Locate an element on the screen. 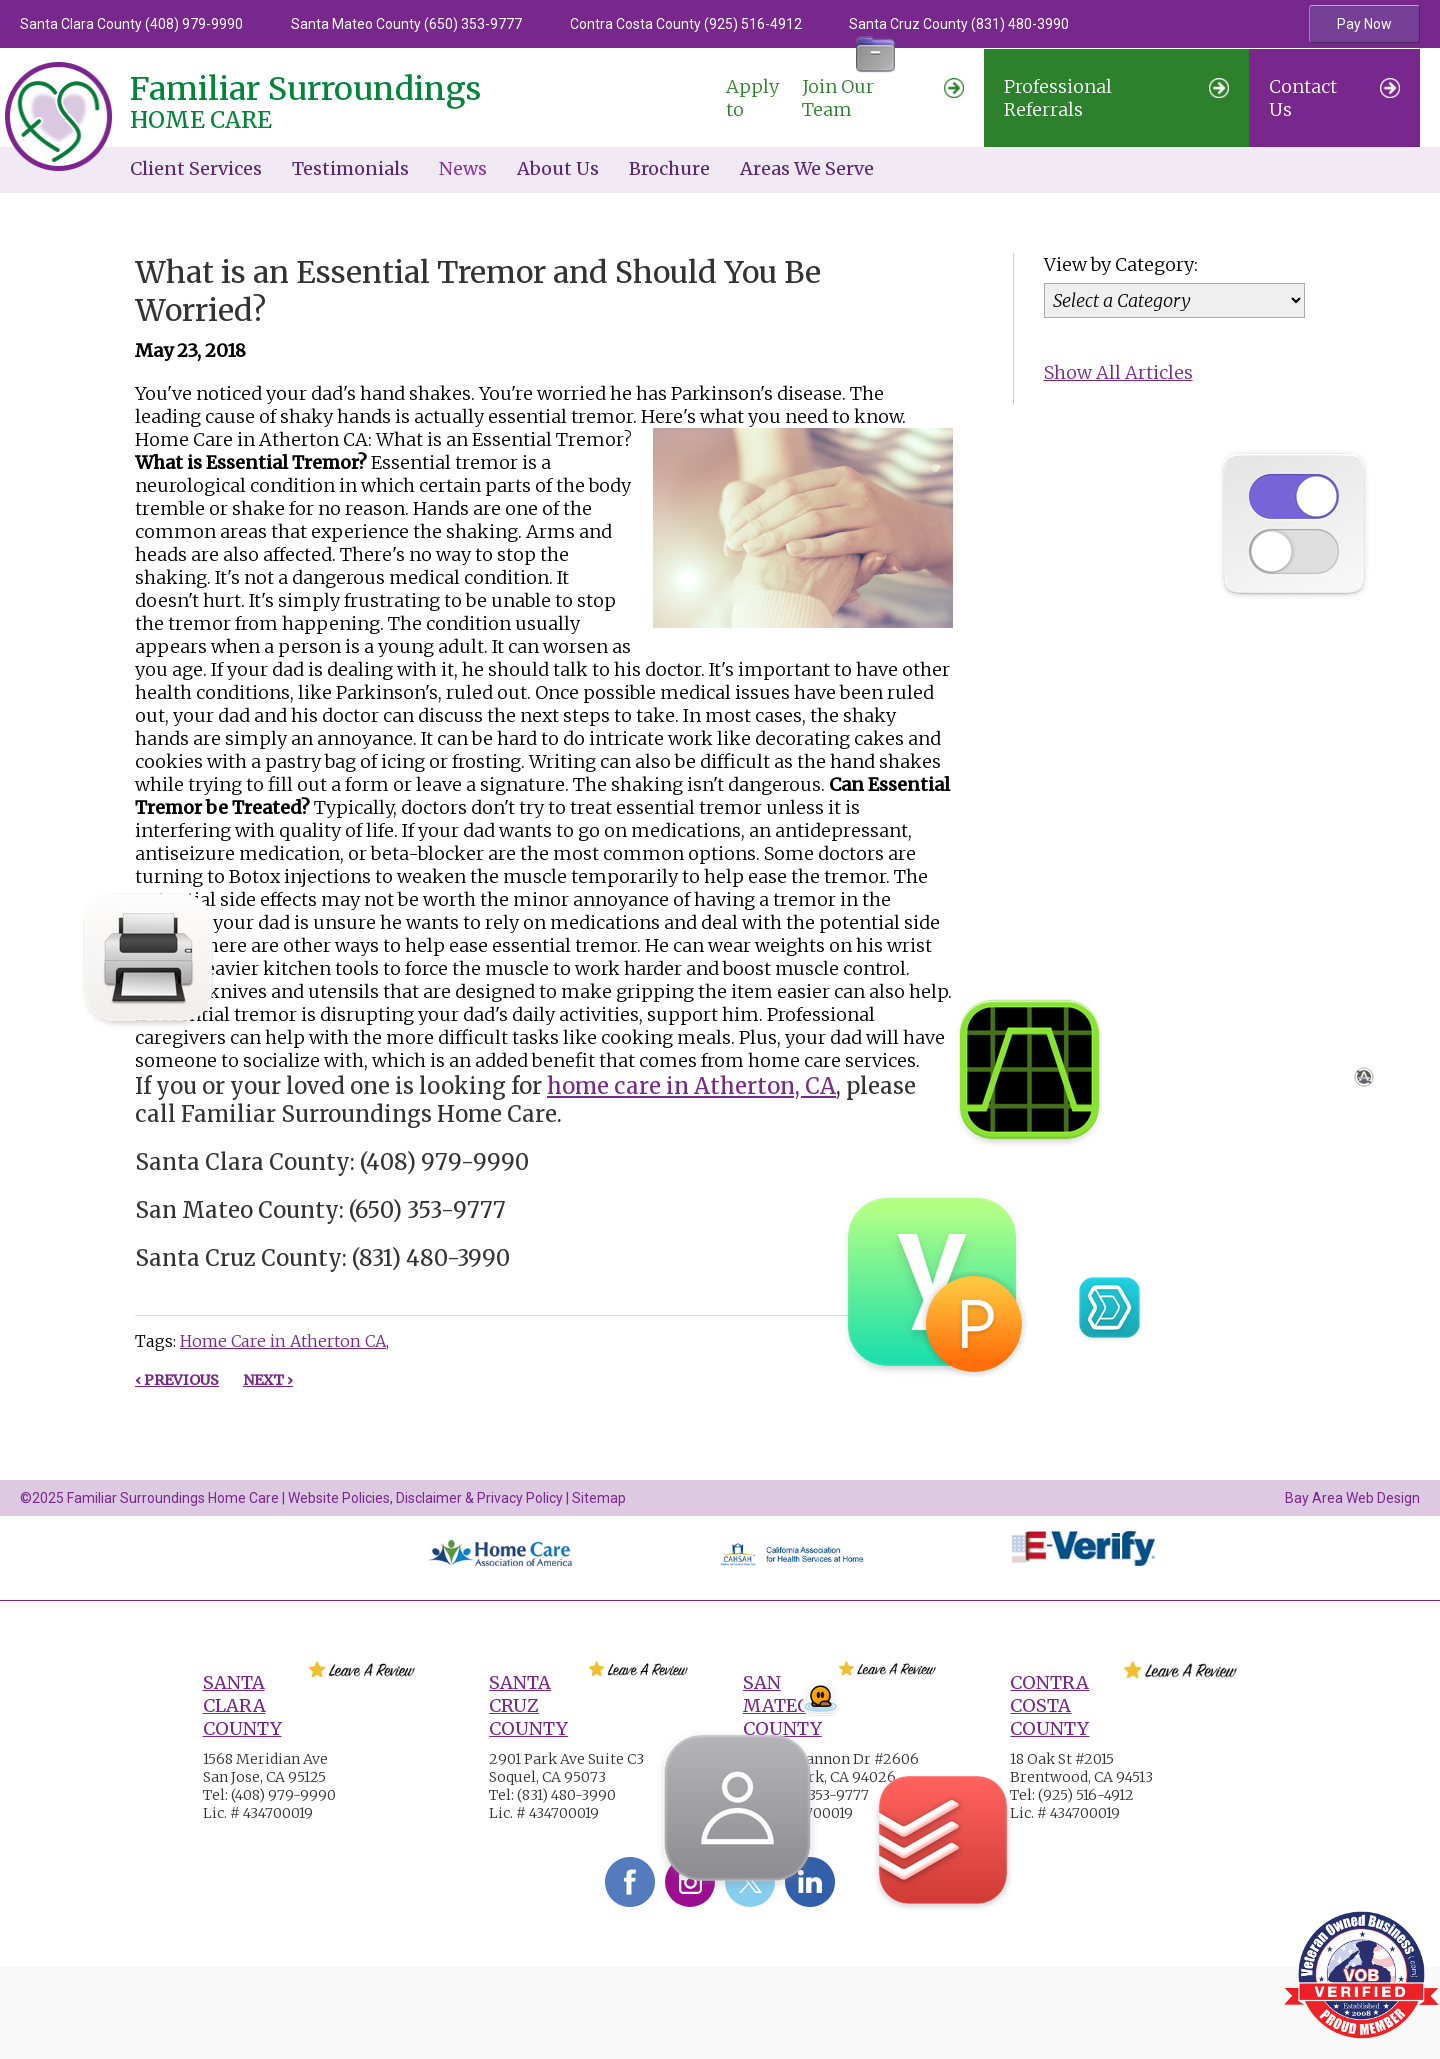 The image size is (1440, 2059). open the software updater application is located at coordinates (1364, 1077).